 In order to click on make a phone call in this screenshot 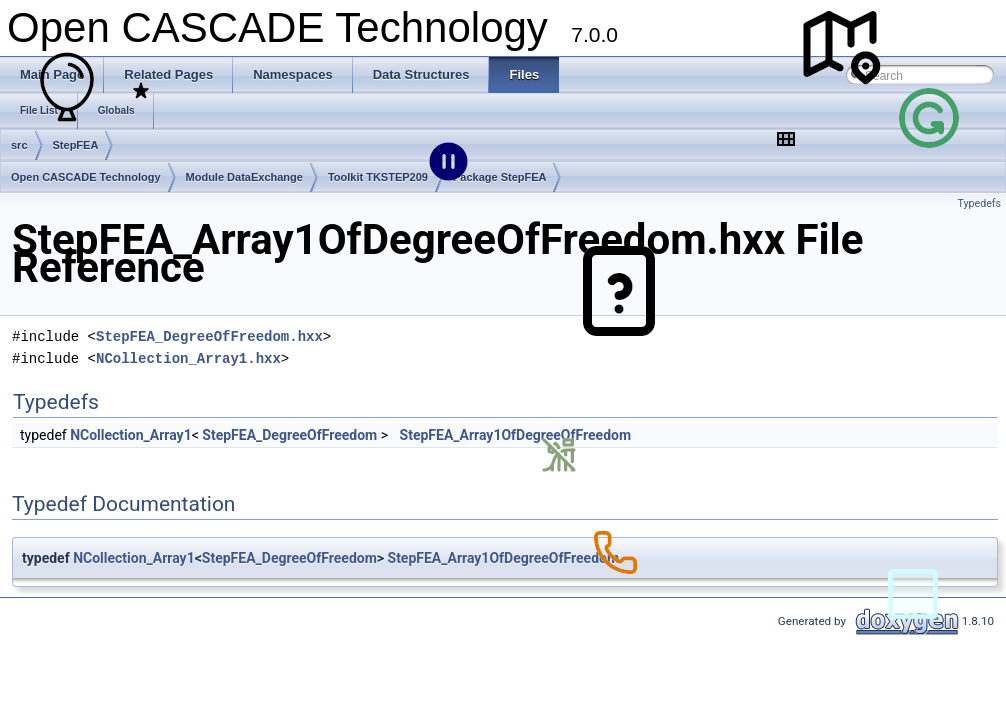, I will do `click(615, 552)`.